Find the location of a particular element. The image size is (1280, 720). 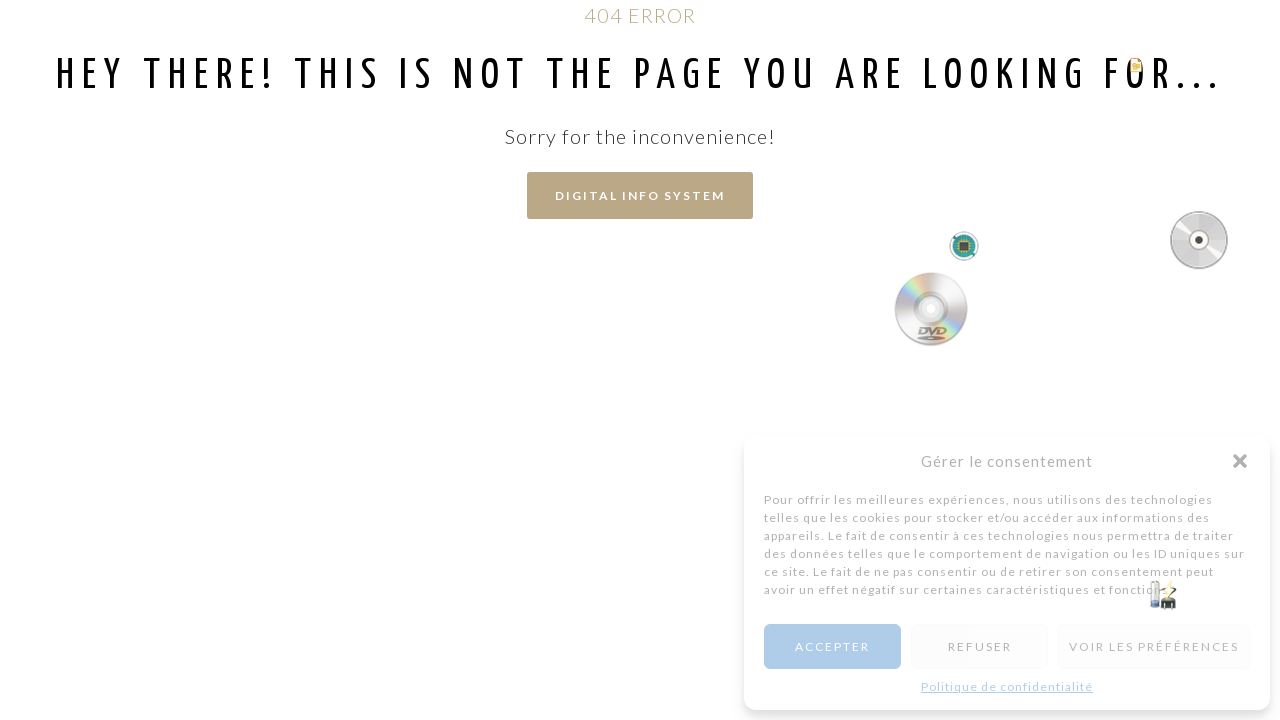

access DVD drive or optical disc contents is located at coordinates (931, 310).